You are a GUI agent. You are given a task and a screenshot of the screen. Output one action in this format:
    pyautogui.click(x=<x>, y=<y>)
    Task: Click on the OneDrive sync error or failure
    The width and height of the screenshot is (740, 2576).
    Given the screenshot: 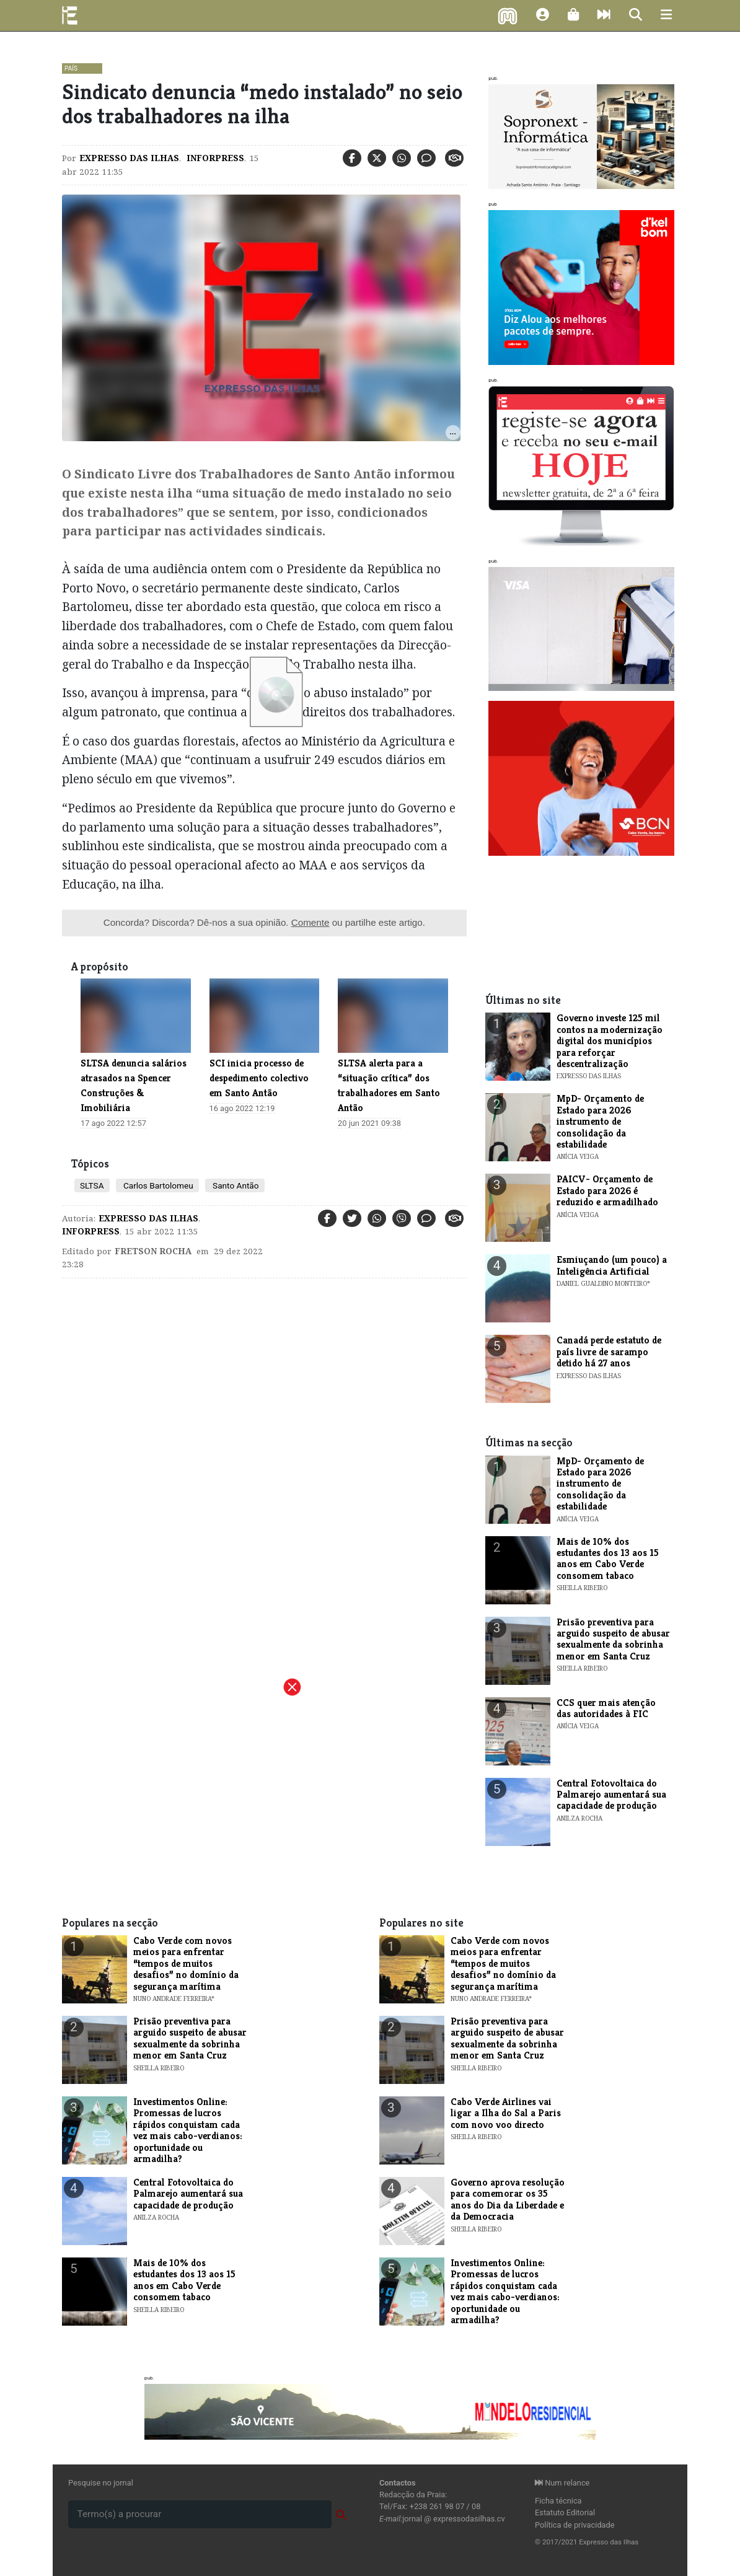 What is the action you would take?
    pyautogui.click(x=292, y=1687)
    